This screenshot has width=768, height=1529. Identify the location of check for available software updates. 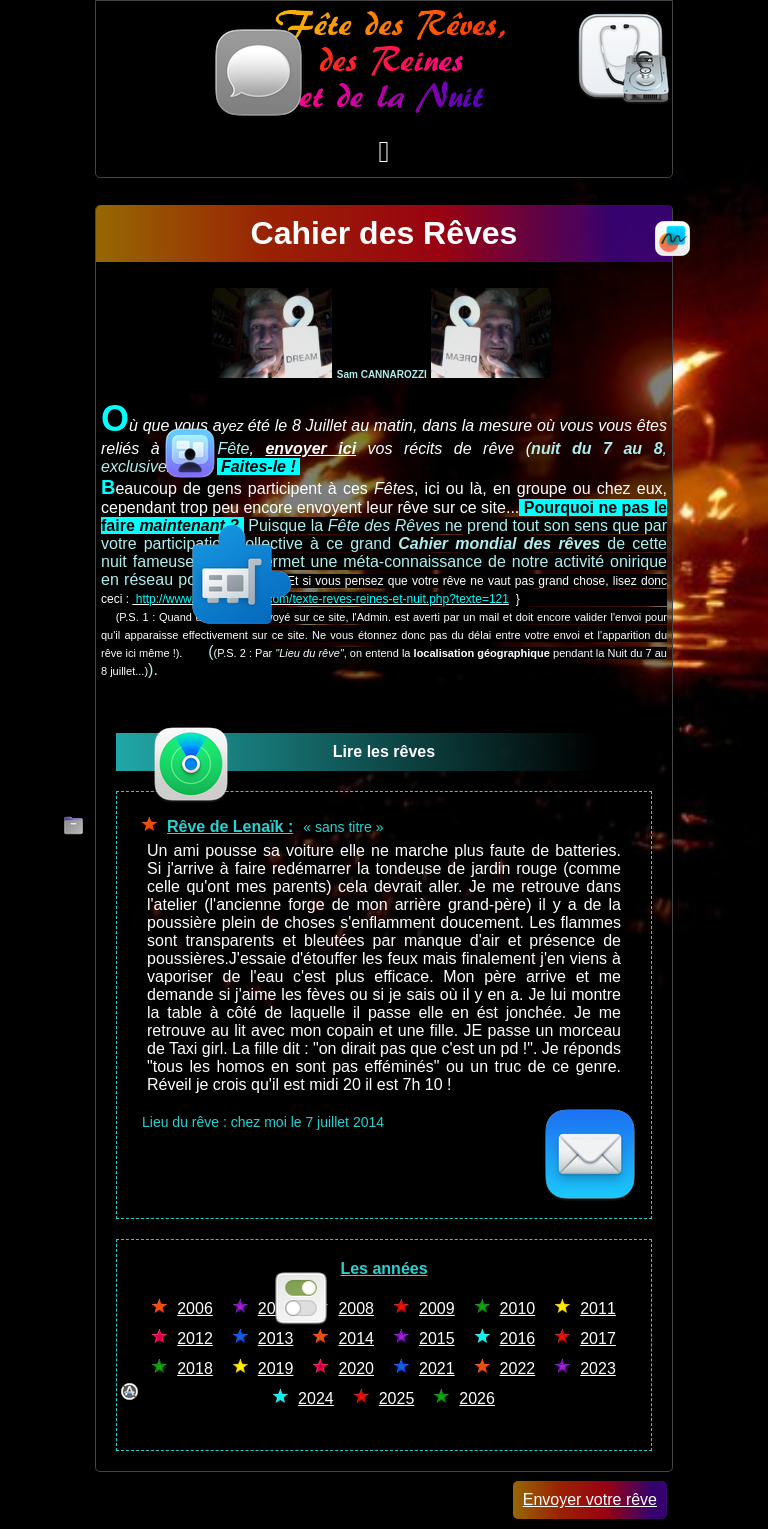
(129, 1391).